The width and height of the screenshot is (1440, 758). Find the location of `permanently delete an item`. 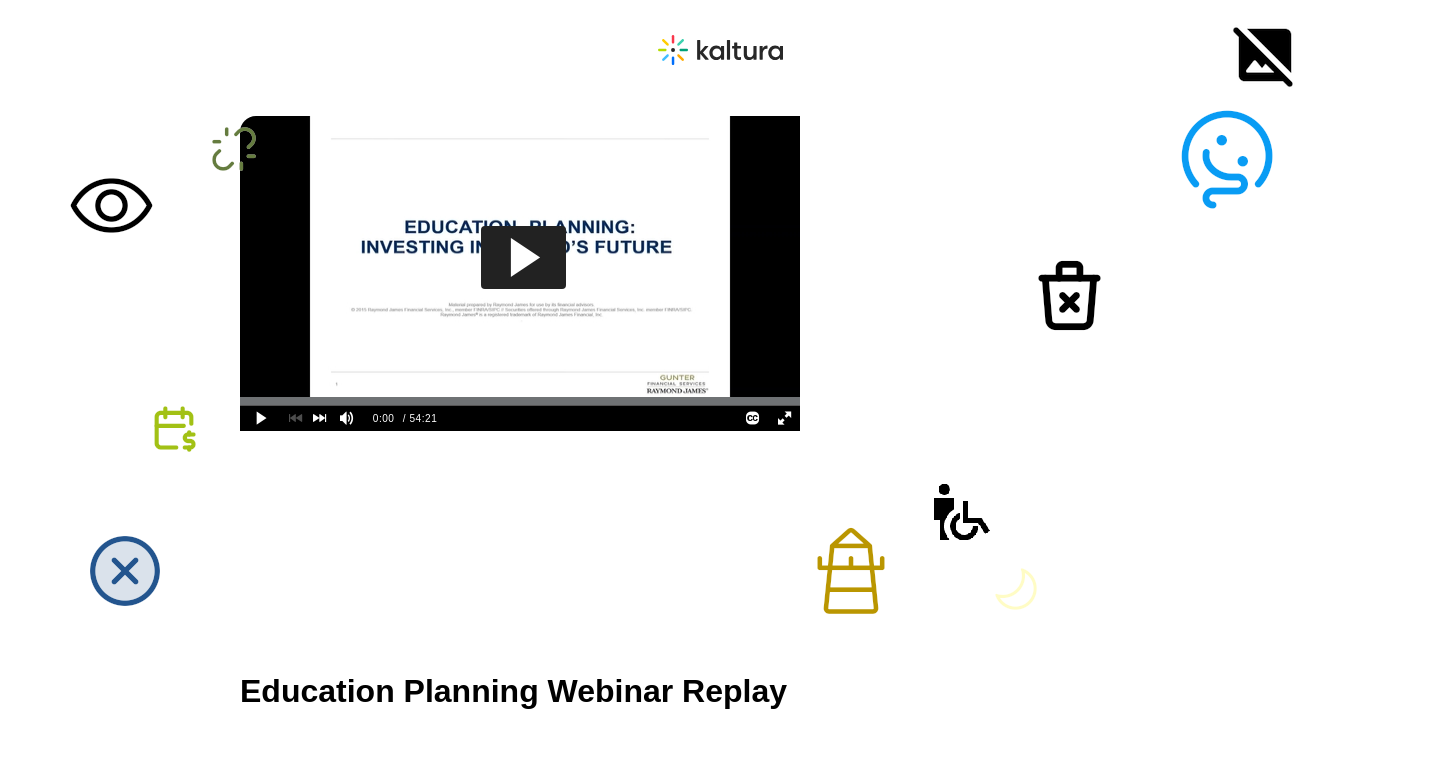

permanently delete an item is located at coordinates (1069, 295).